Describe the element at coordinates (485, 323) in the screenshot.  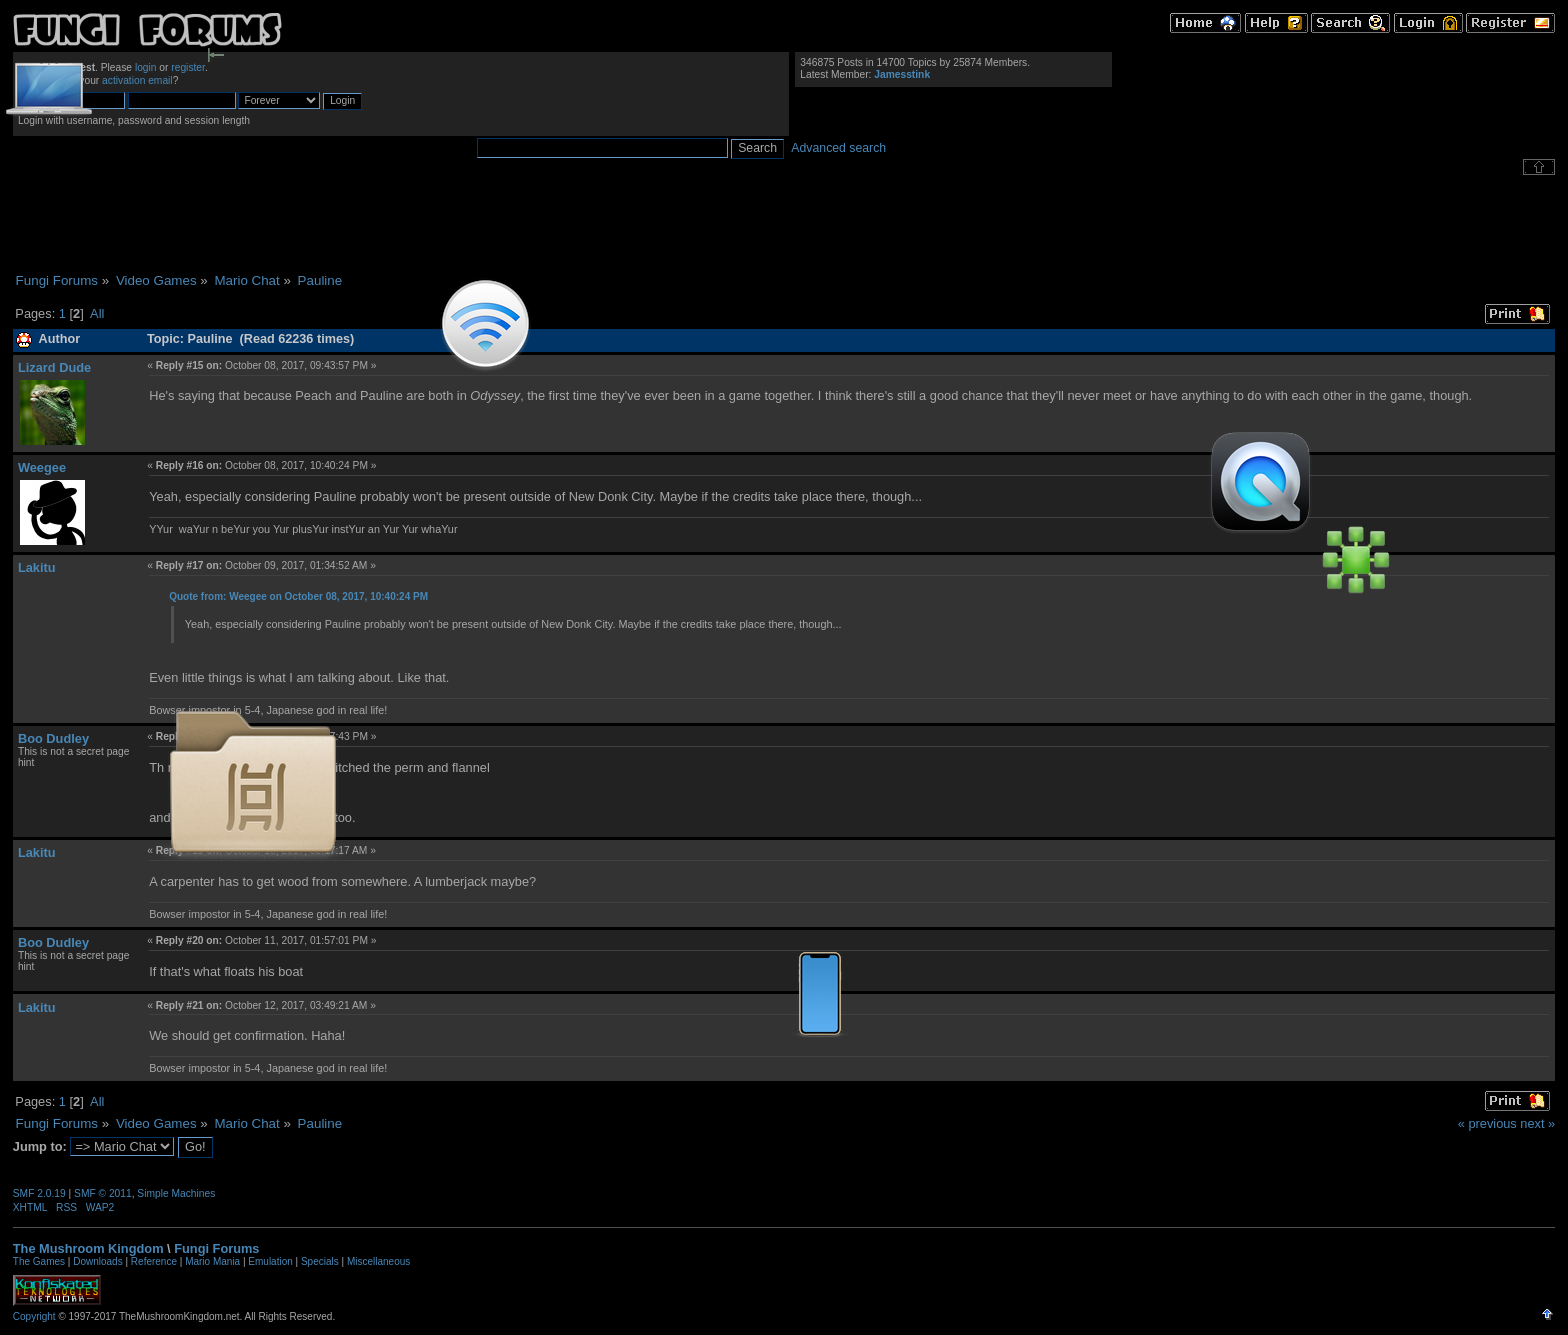
I see `open airport utility to manage wireless network settings` at that location.